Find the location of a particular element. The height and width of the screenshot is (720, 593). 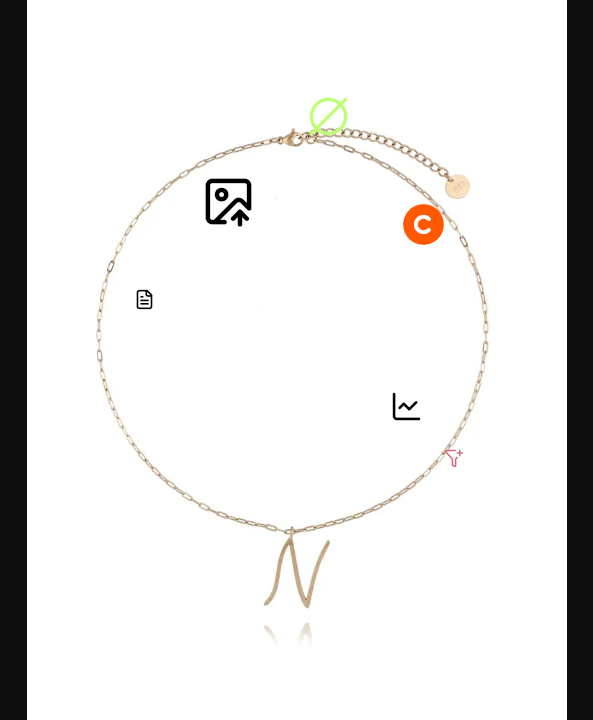

indicates an empty or null value is located at coordinates (328, 116).